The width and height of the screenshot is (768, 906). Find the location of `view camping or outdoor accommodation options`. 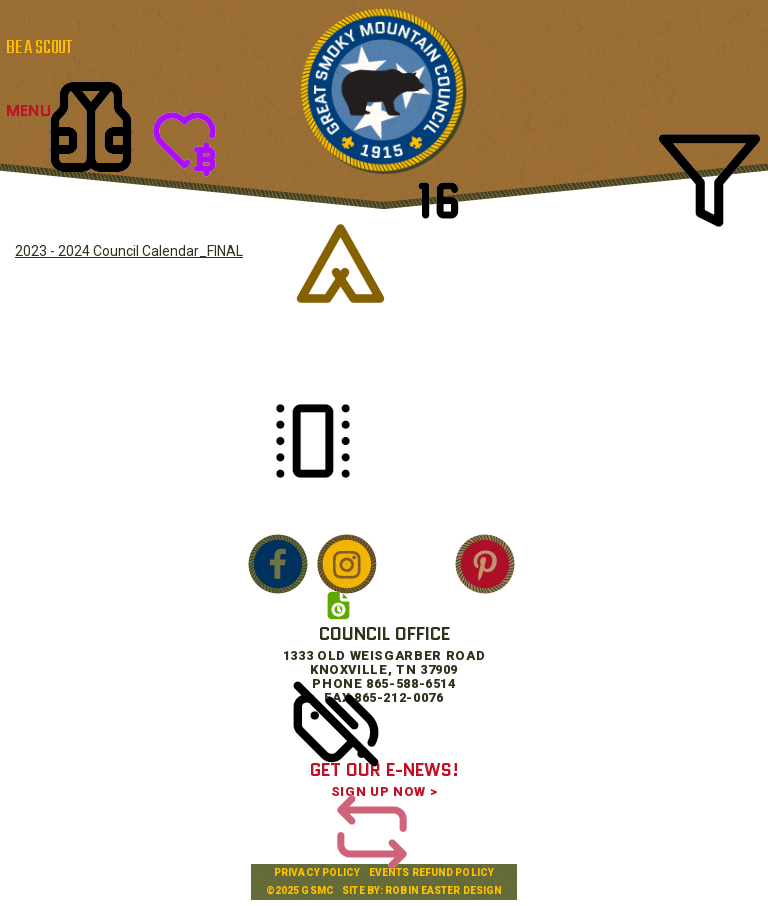

view camping or outdoor accommodation options is located at coordinates (340, 263).